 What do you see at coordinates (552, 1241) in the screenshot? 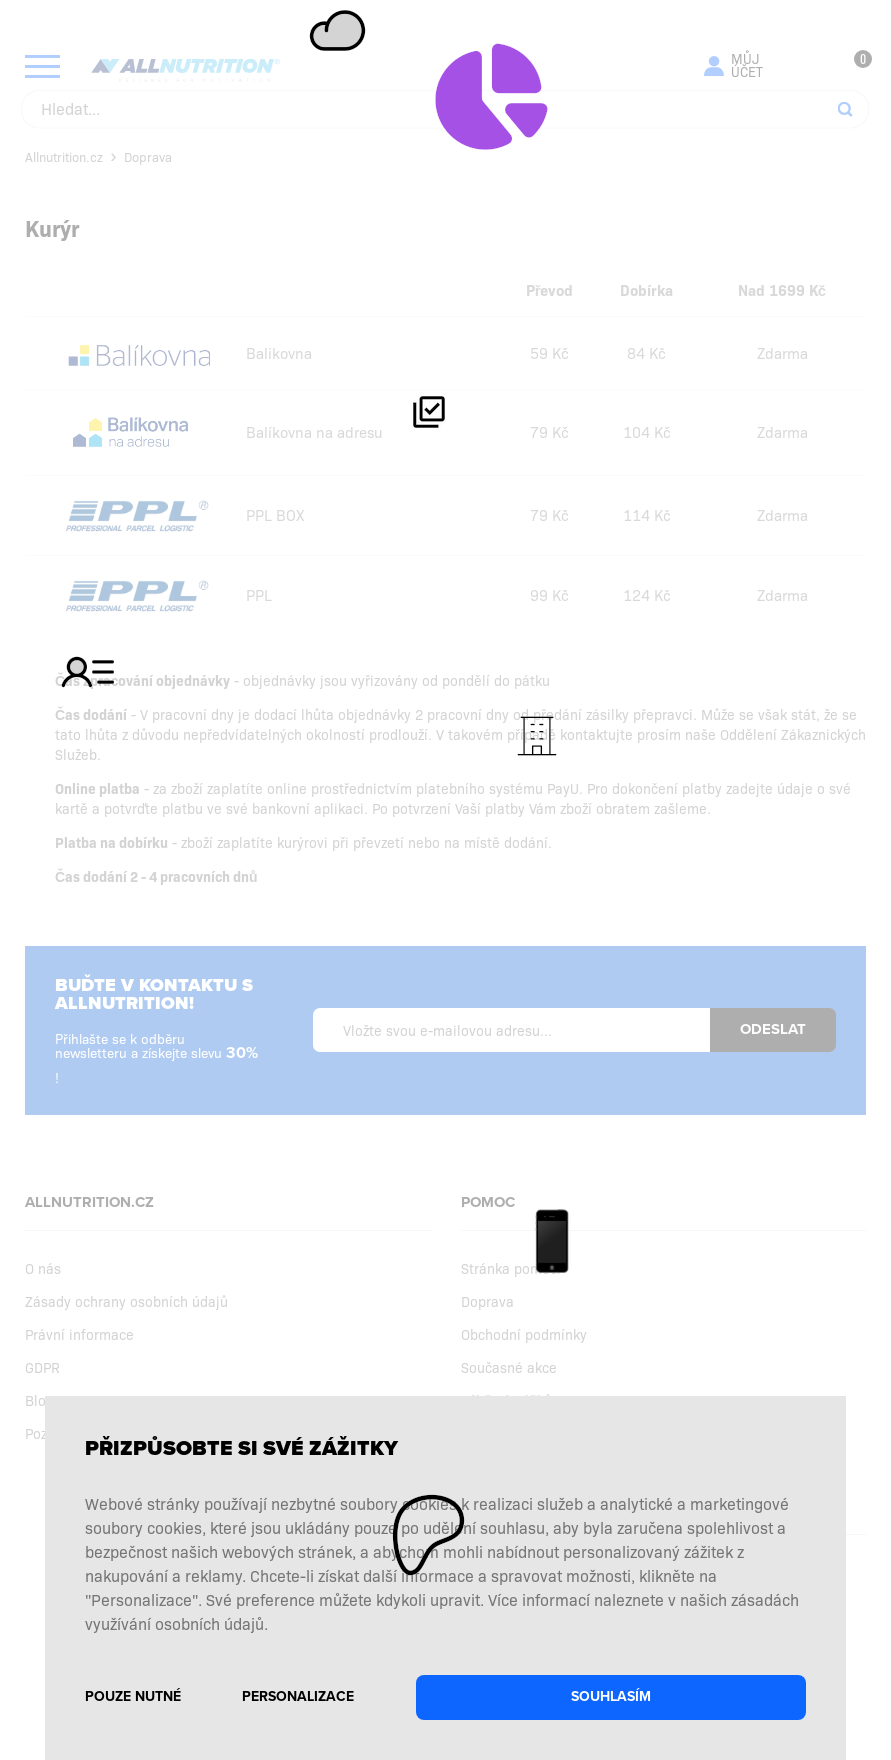
I see `iPhone device icon` at bounding box center [552, 1241].